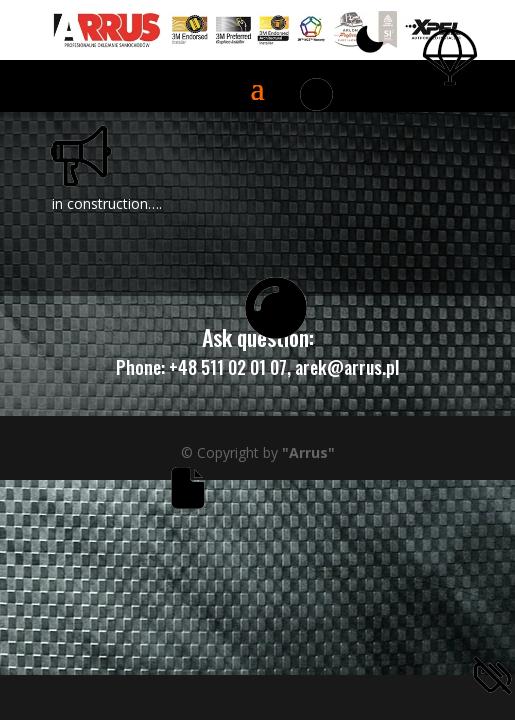 The height and width of the screenshot is (720, 515). I want to click on toggle dark mode or night theme, so click(369, 40).